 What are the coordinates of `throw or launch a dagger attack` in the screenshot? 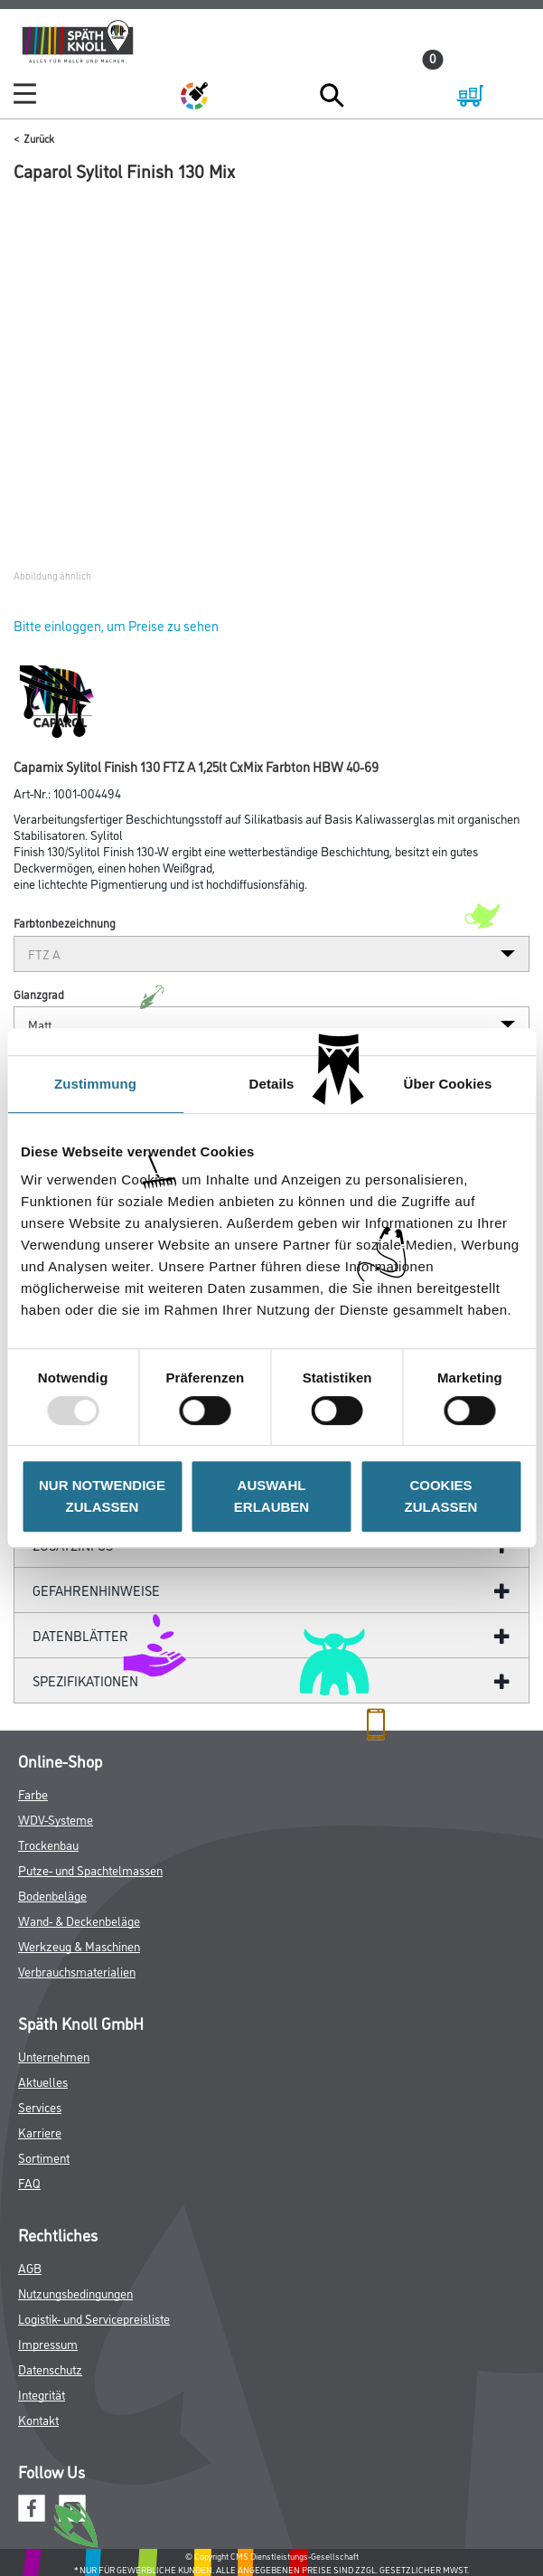 It's located at (76, 2525).